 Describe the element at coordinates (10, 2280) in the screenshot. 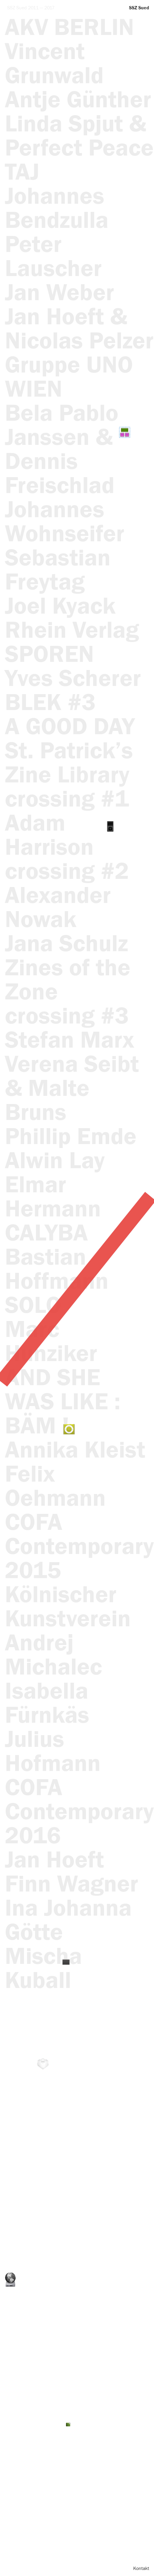

I see `access network boot volume` at that location.